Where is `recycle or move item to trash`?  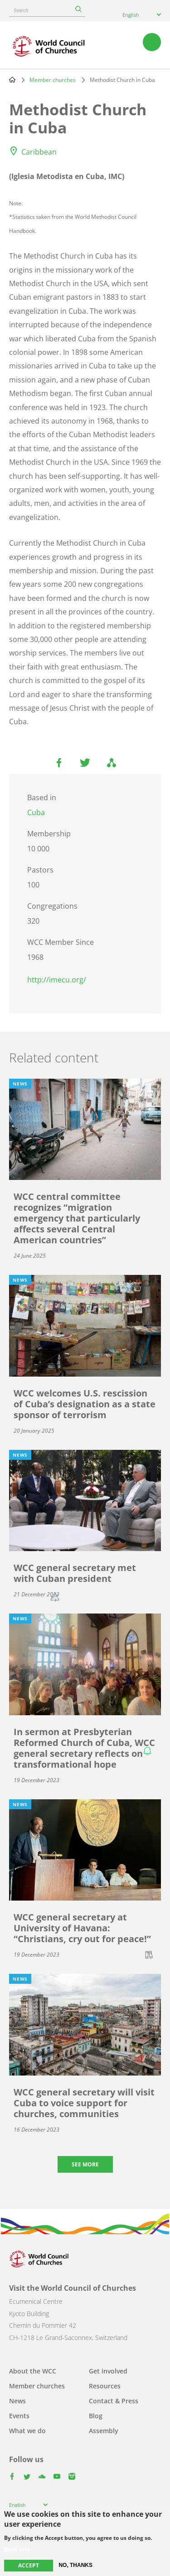
recycle or move item to trash is located at coordinates (55, 1597).